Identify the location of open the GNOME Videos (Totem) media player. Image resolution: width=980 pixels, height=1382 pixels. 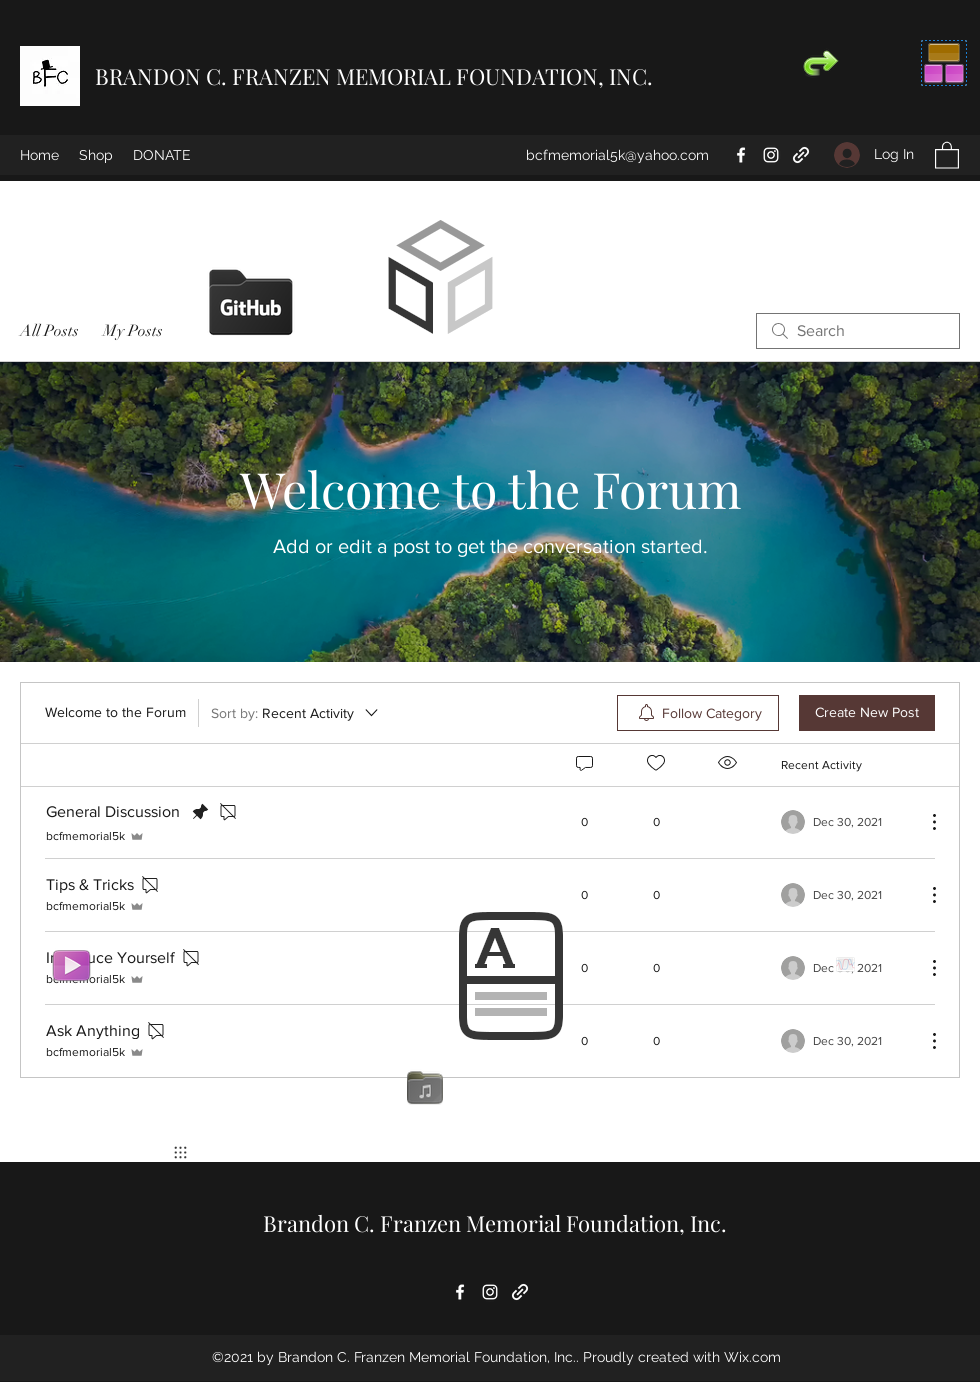
(71, 965).